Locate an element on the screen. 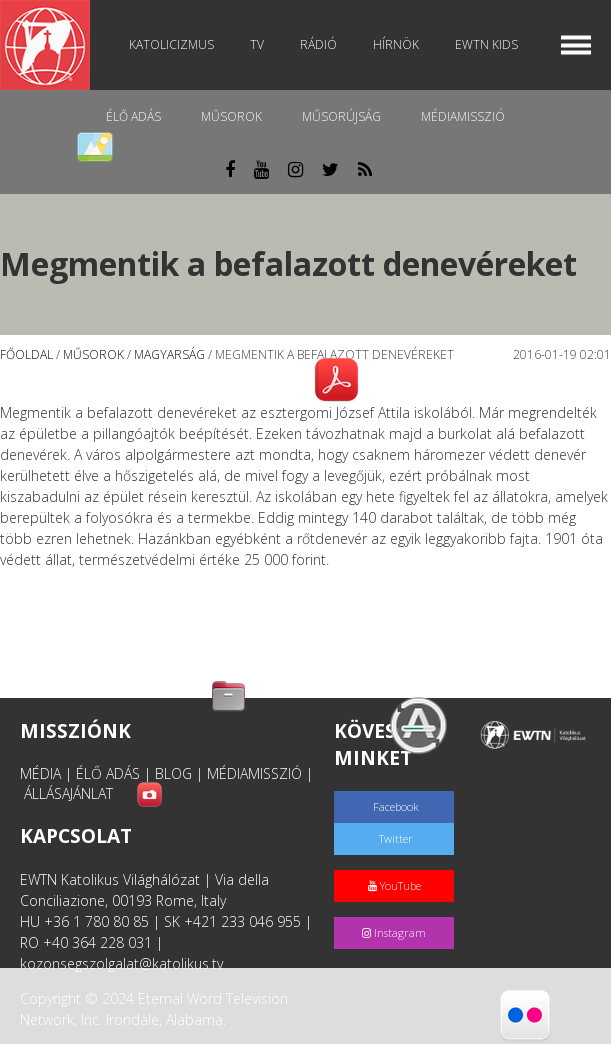  take a screenshot is located at coordinates (149, 794).